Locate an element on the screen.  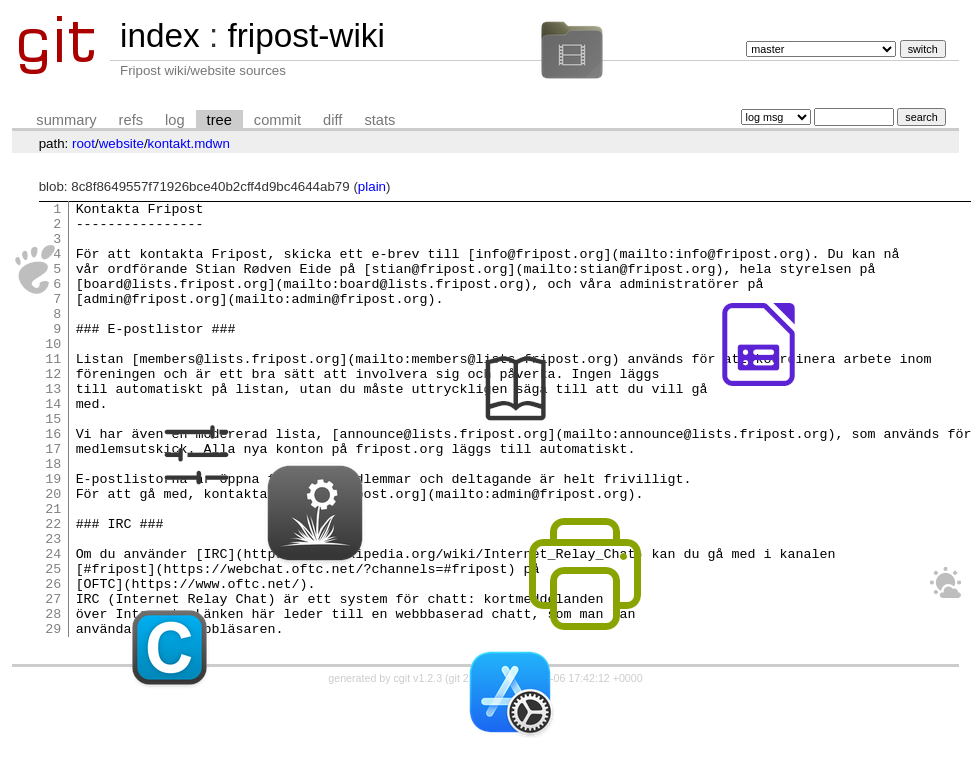
open your videos folder is located at coordinates (572, 50).